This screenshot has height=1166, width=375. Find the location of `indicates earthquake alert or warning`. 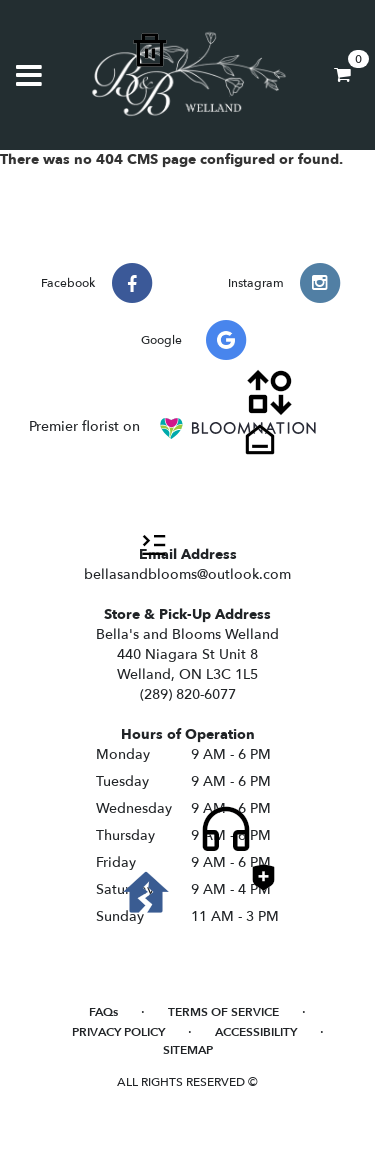

indicates earthquake alert or warning is located at coordinates (146, 894).